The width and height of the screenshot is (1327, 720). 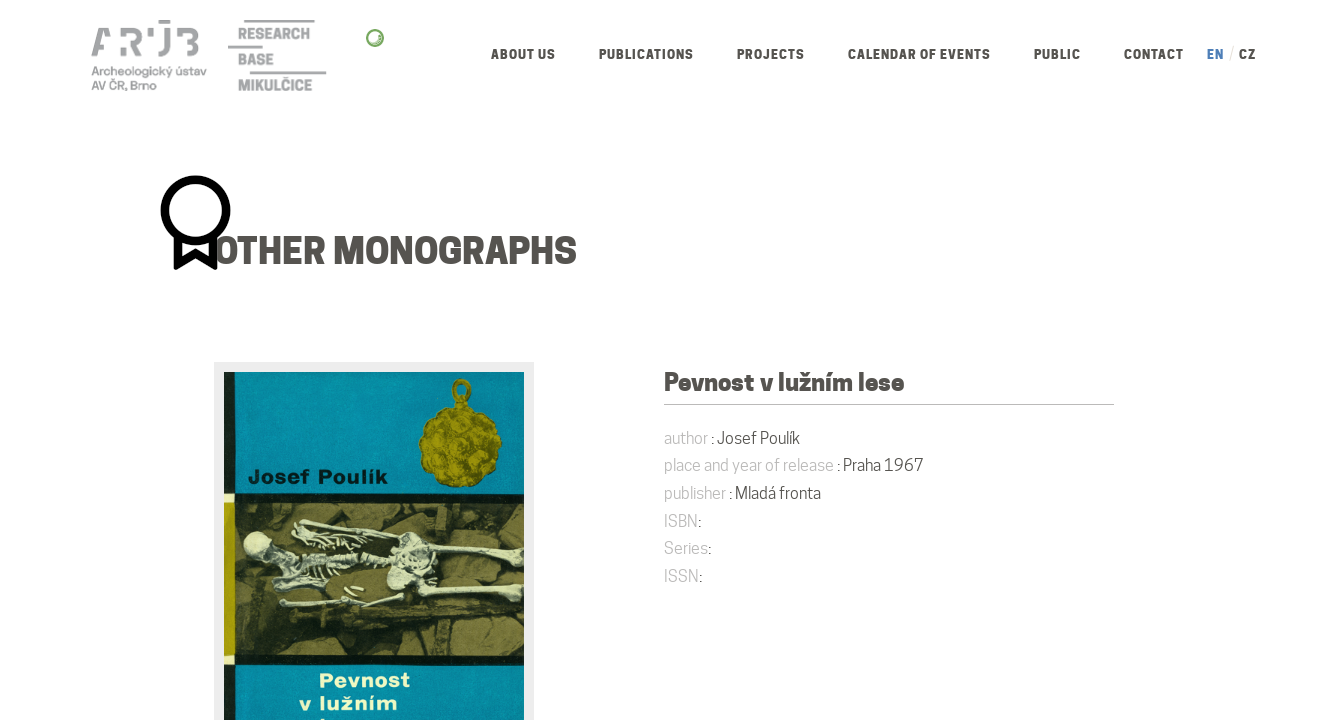 What do you see at coordinates (375, 38) in the screenshot?
I see `sitecore branding or logo identifier` at bounding box center [375, 38].